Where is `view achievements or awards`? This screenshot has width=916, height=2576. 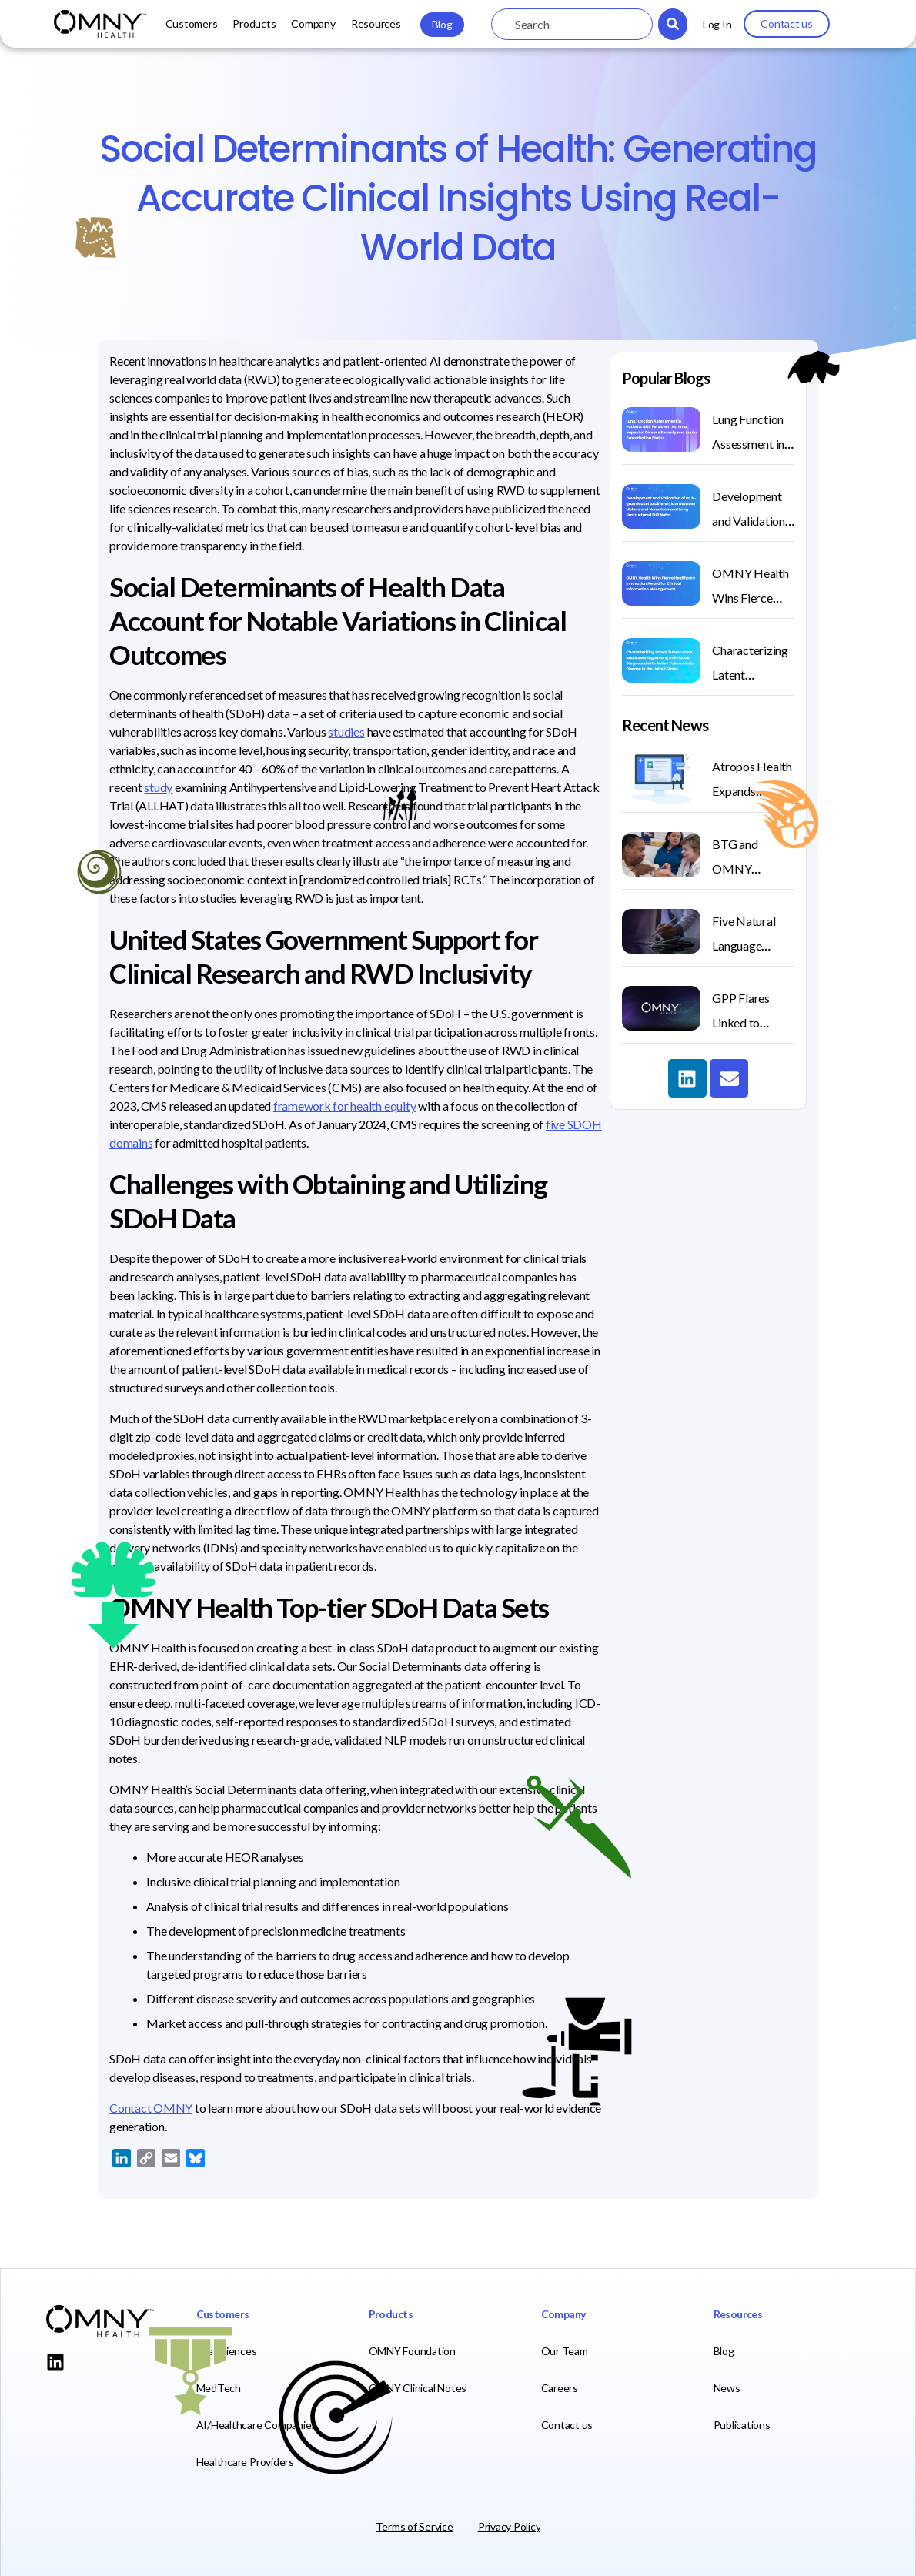 view achievements or awards is located at coordinates (190, 2371).